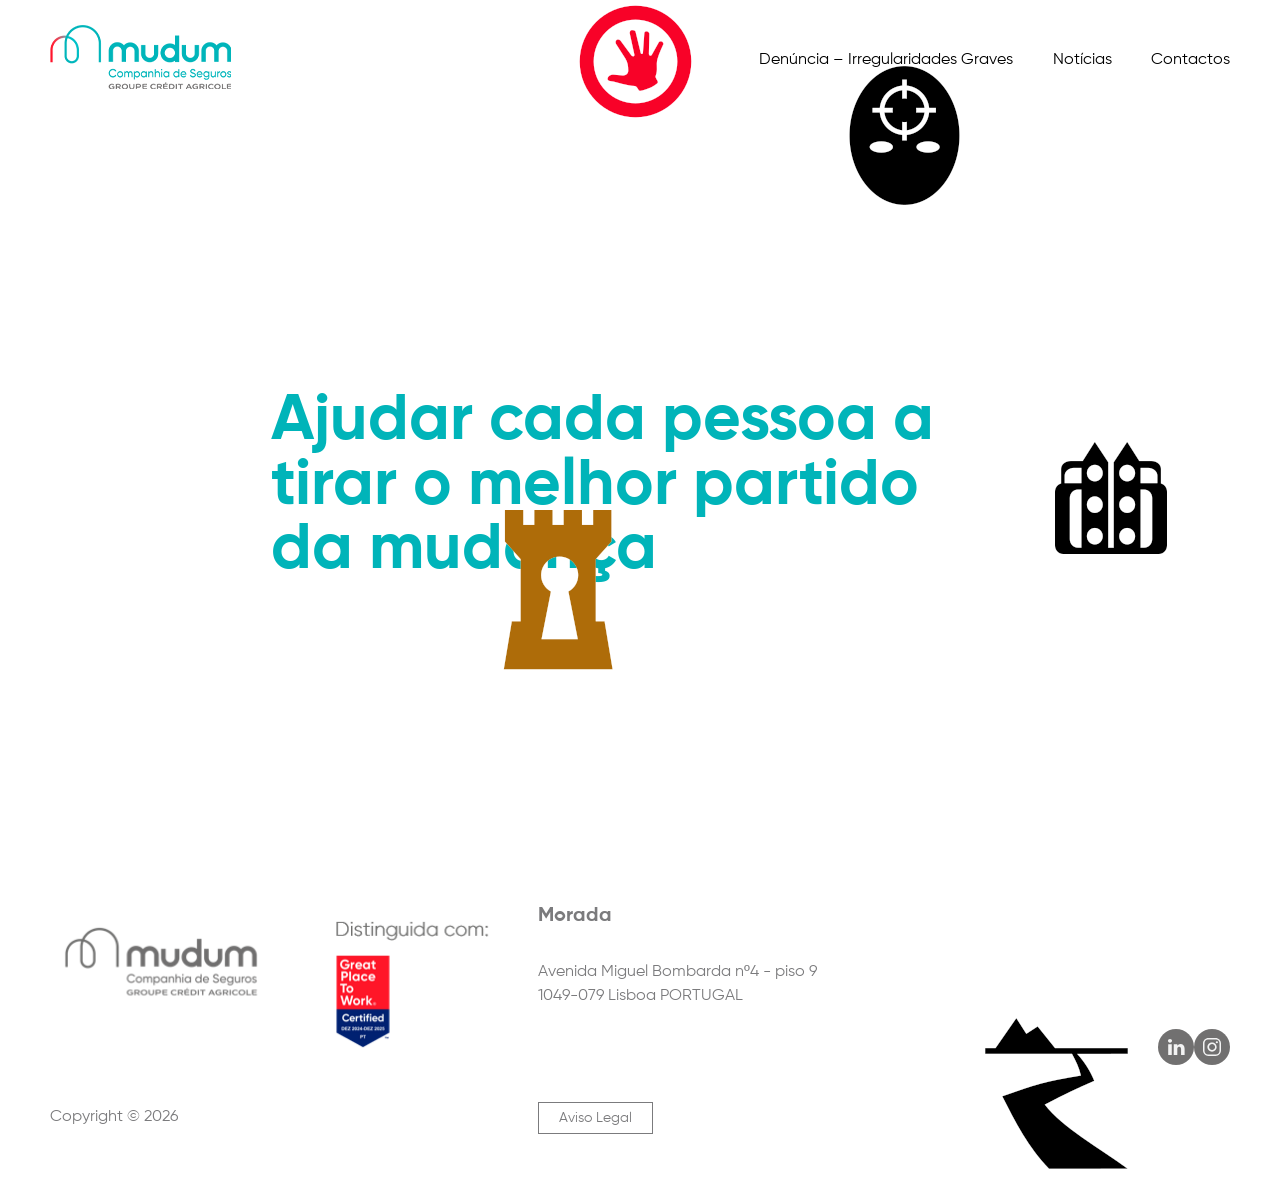 This screenshot has height=1179, width=1280. Describe the element at coordinates (904, 135) in the screenshot. I see `headshot or critical hit indicator in a game` at that location.